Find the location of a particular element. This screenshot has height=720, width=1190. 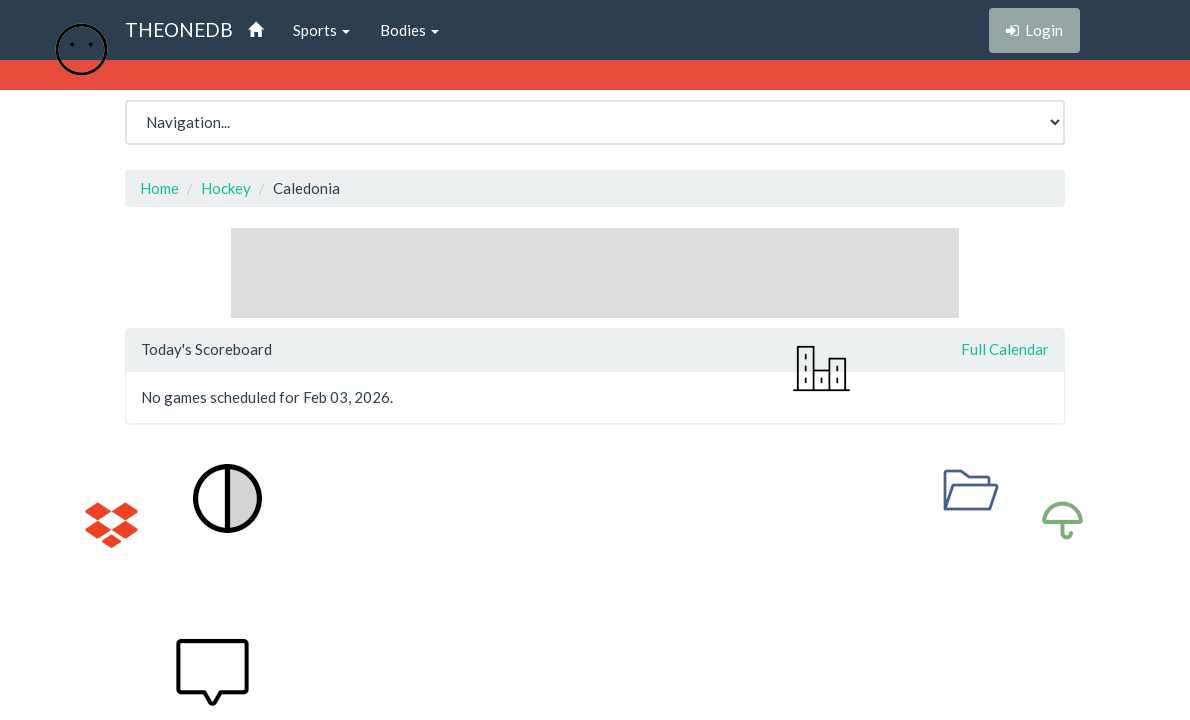

toggle between light and dark mode is located at coordinates (227, 498).